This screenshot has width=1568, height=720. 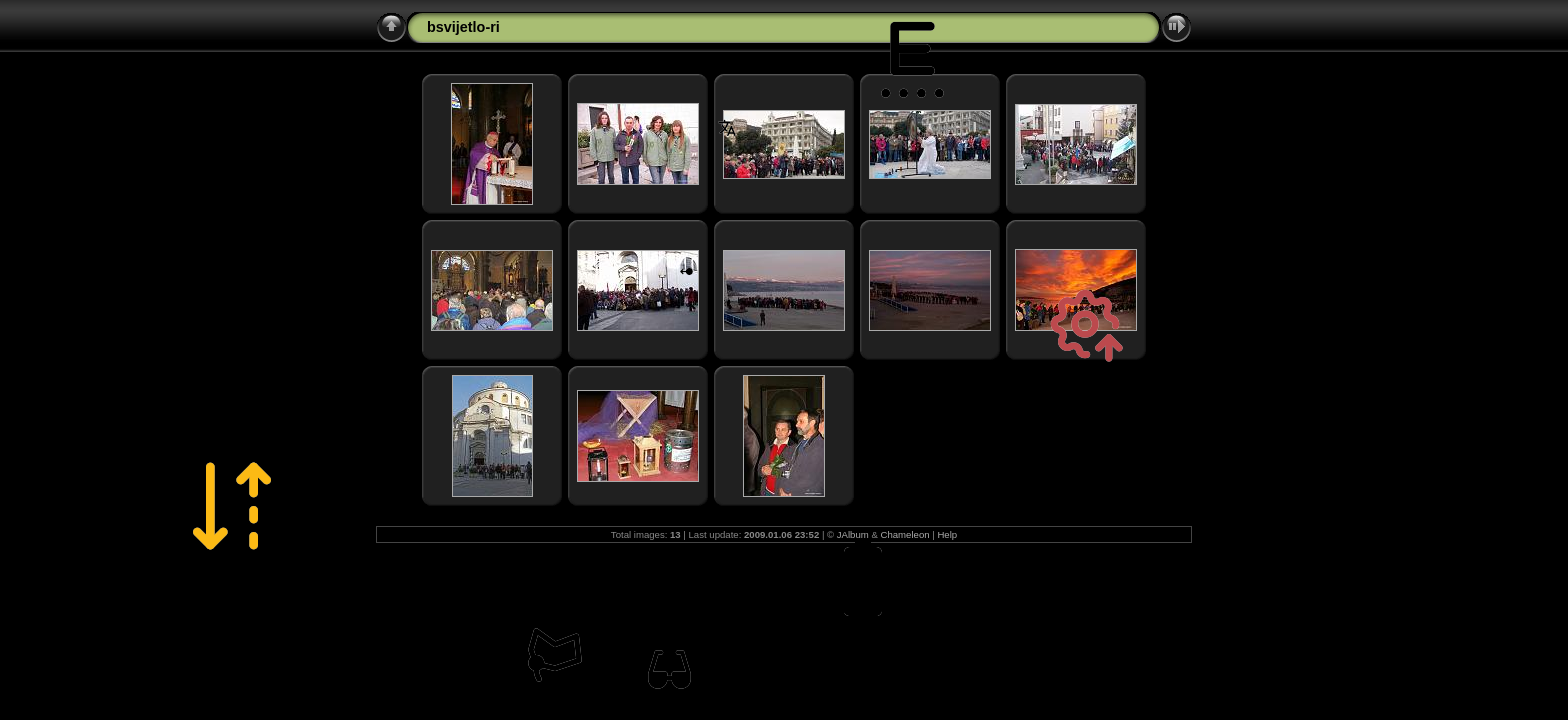 I want to click on apply text emphasis or bold formatting, so click(x=912, y=57).